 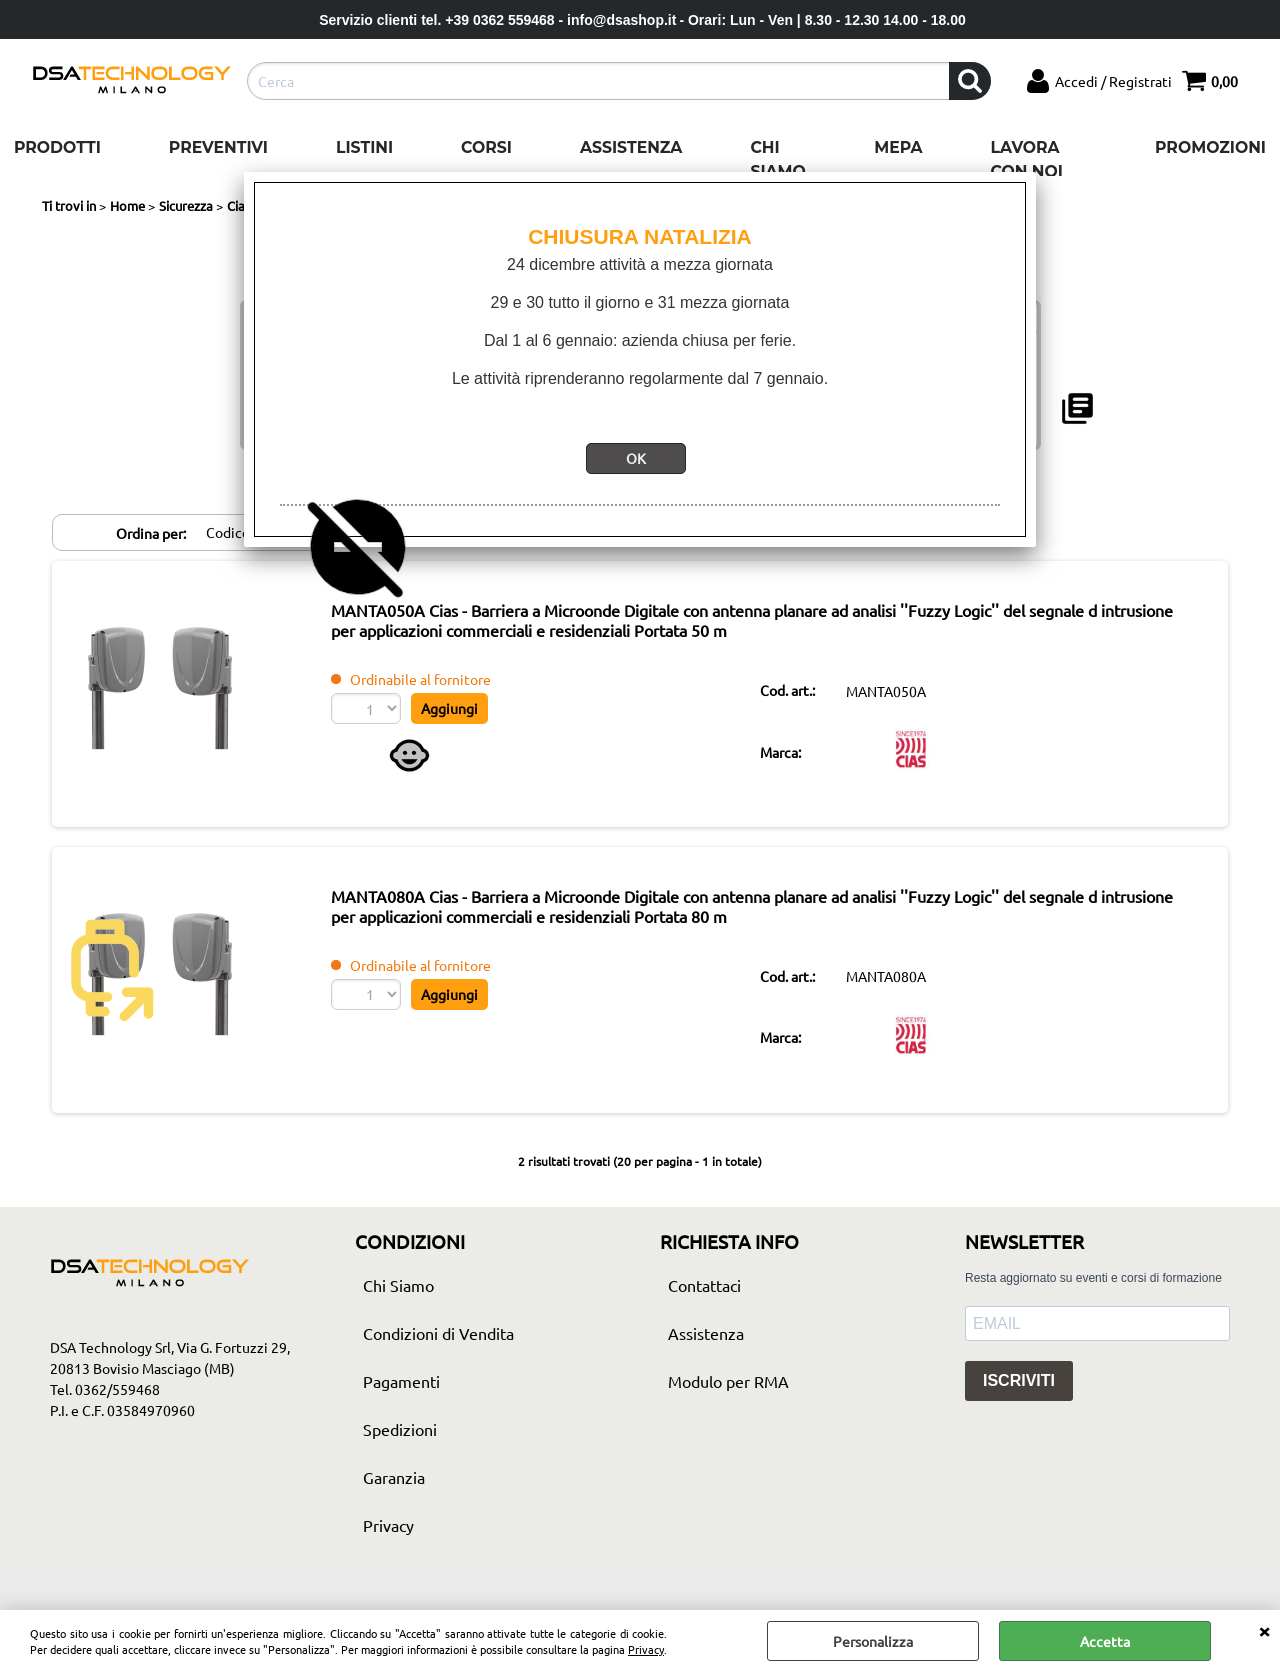 What do you see at coordinates (358, 547) in the screenshot?
I see `disable do not disturb mode` at bounding box center [358, 547].